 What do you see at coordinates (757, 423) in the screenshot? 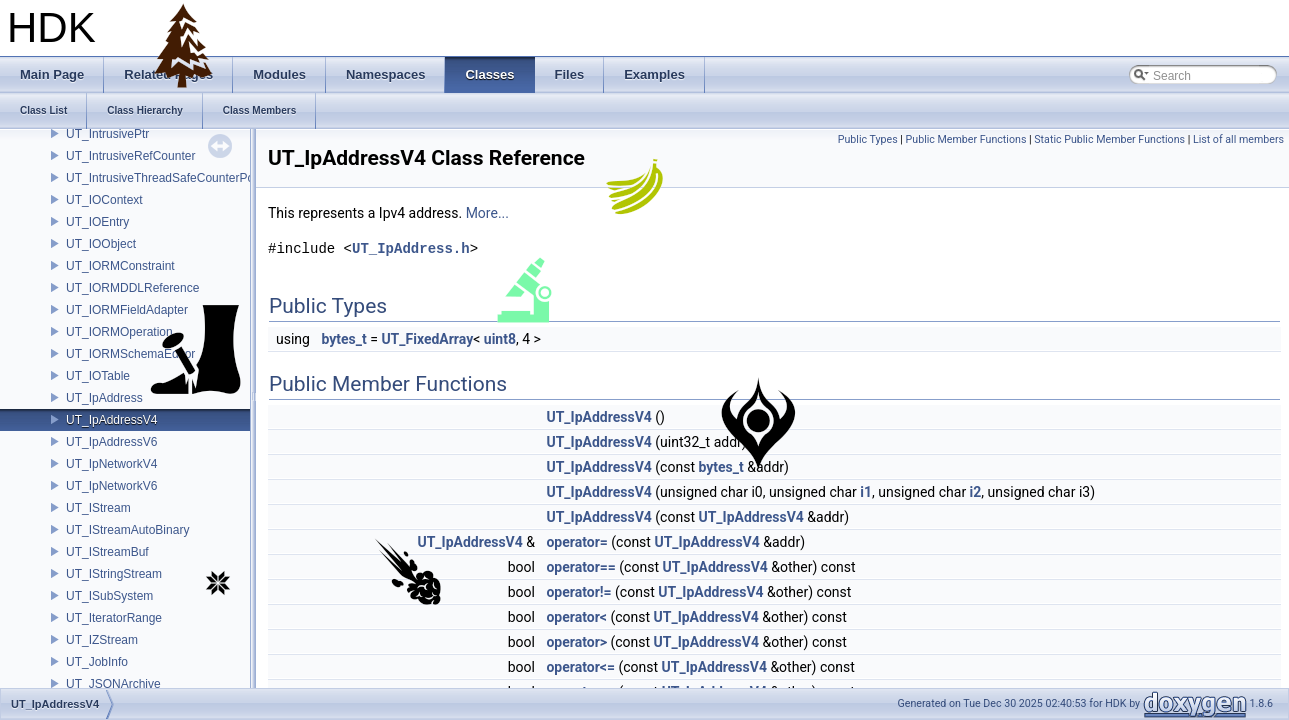
I see `activate alien fire ability or power` at bounding box center [757, 423].